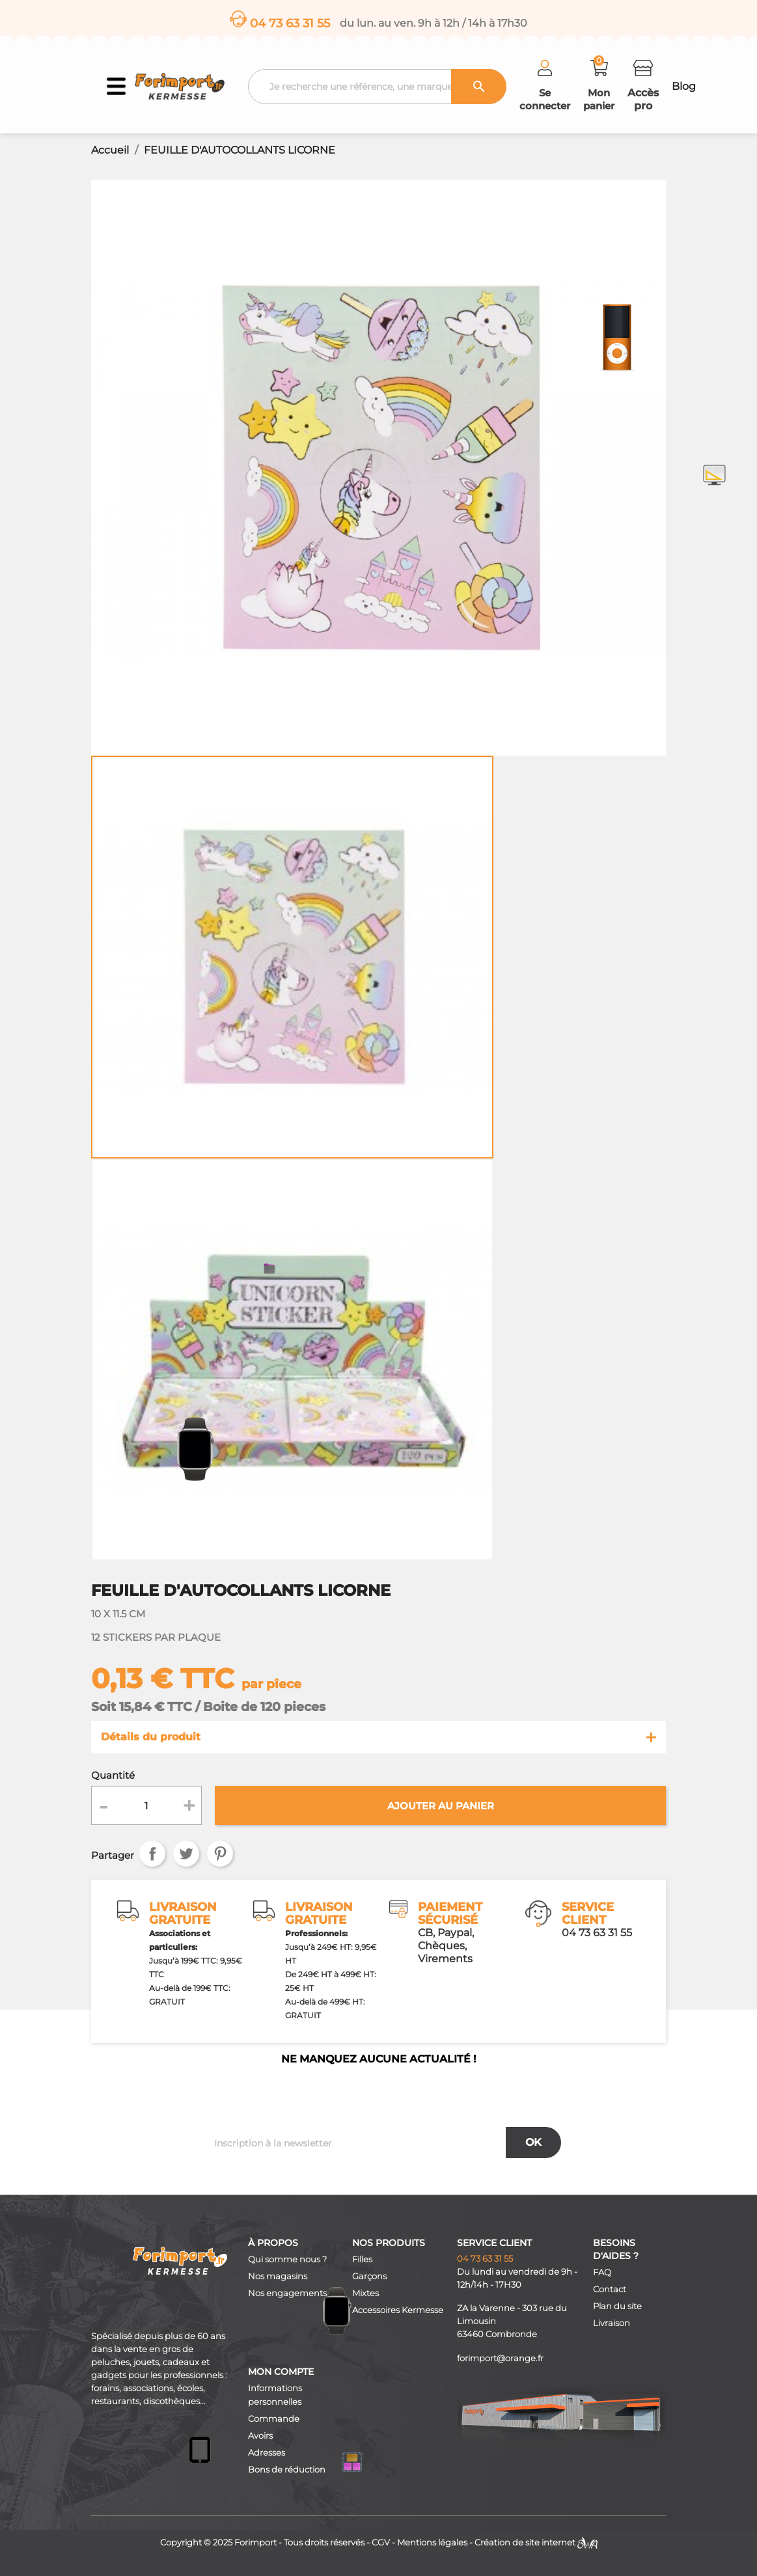  I want to click on access display settings and screen configuration, so click(714, 474).